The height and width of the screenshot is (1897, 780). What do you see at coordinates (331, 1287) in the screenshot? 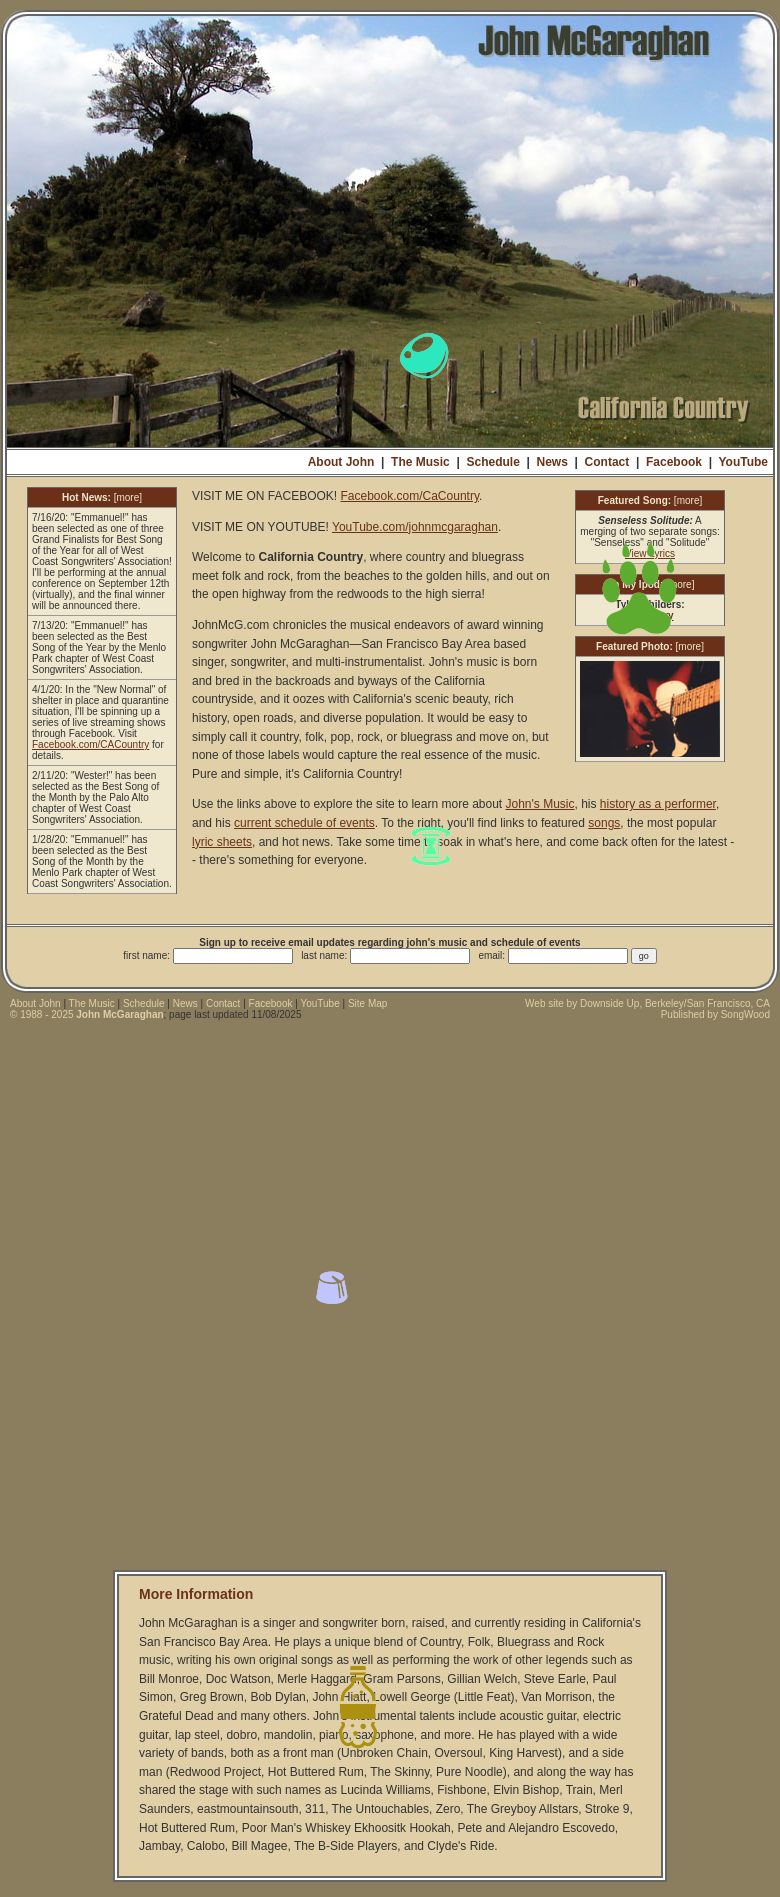
I see `select fez hat accessory for avatar` at bounding box center [331, 1287].